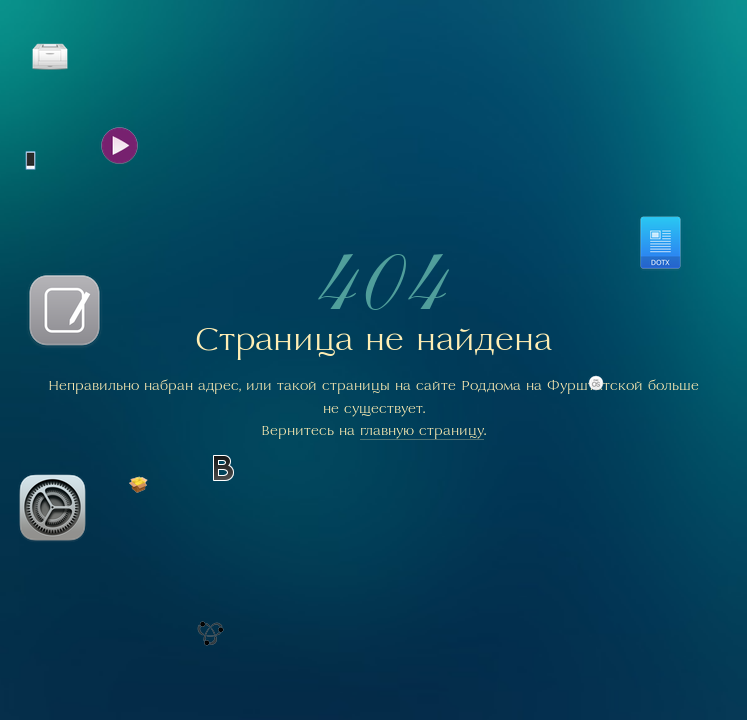  What do you see at coordinates (138, 484) in the screenshot?
I see `install a software package bundle` at bounding box center [138, 484].